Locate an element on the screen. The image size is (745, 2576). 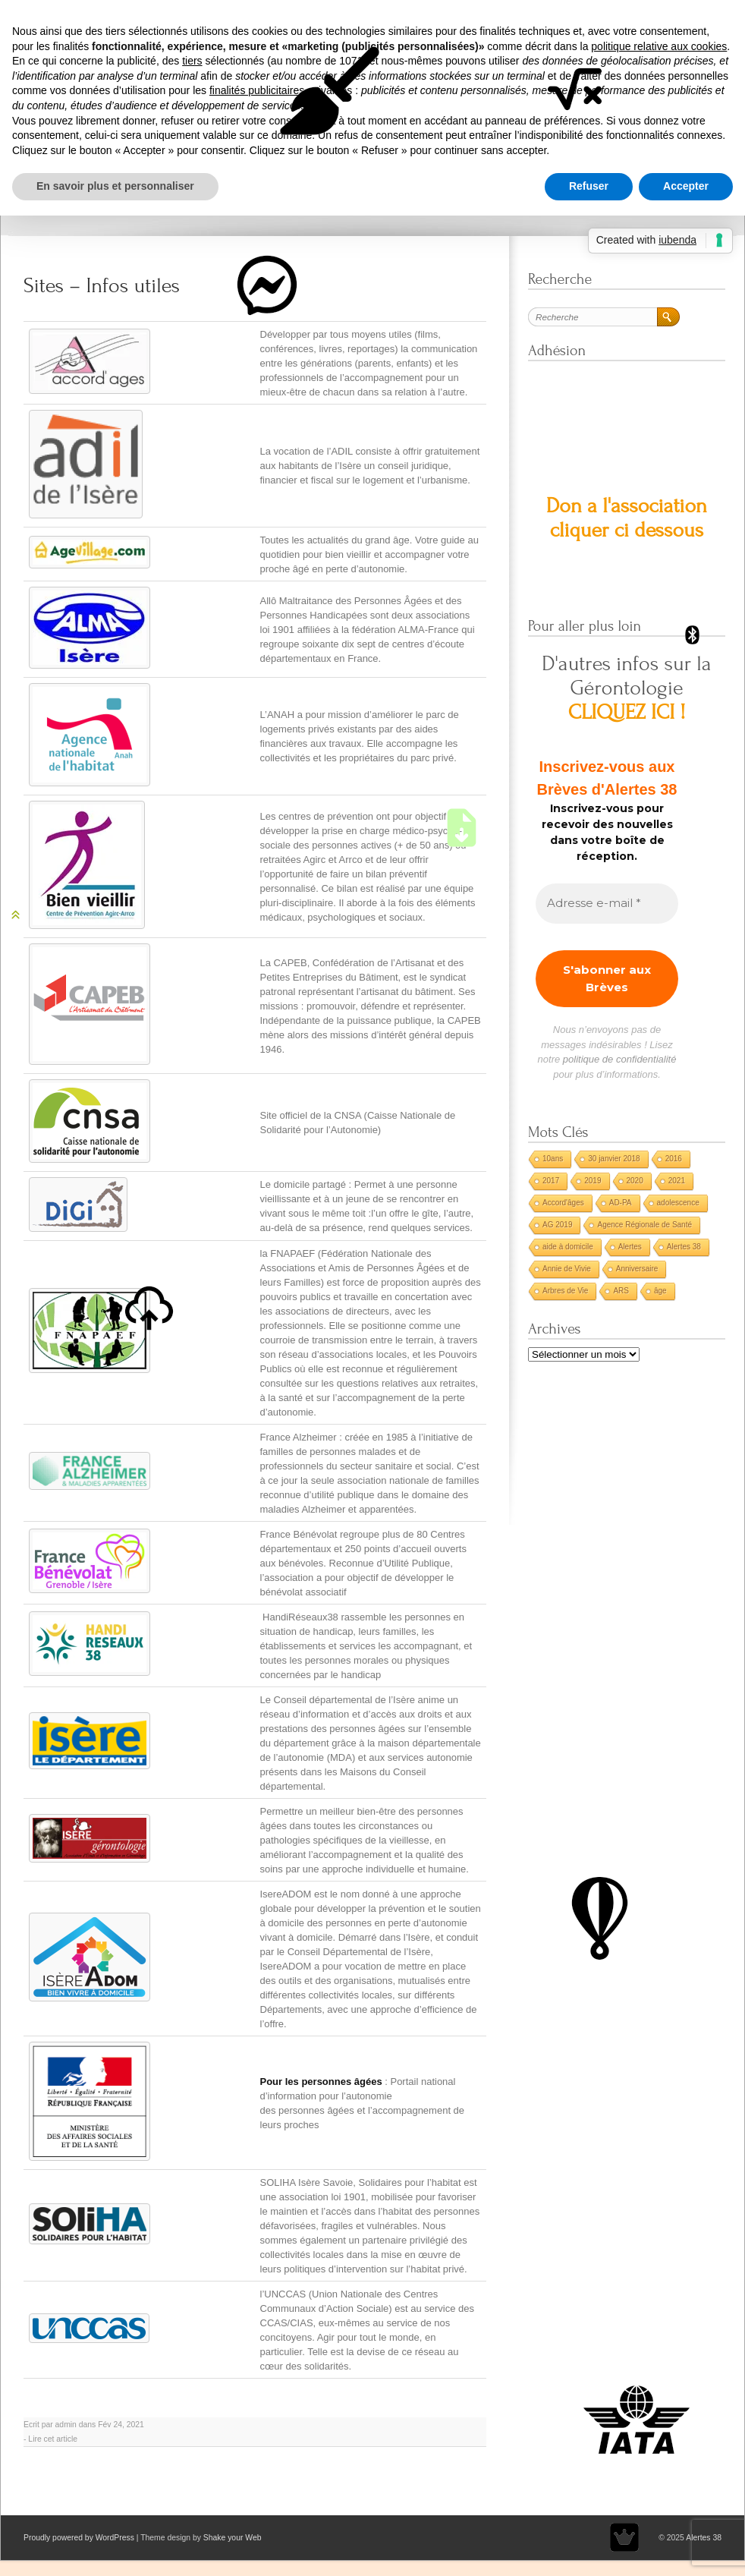
scroll to top of page is located at coordinates (15, 915).